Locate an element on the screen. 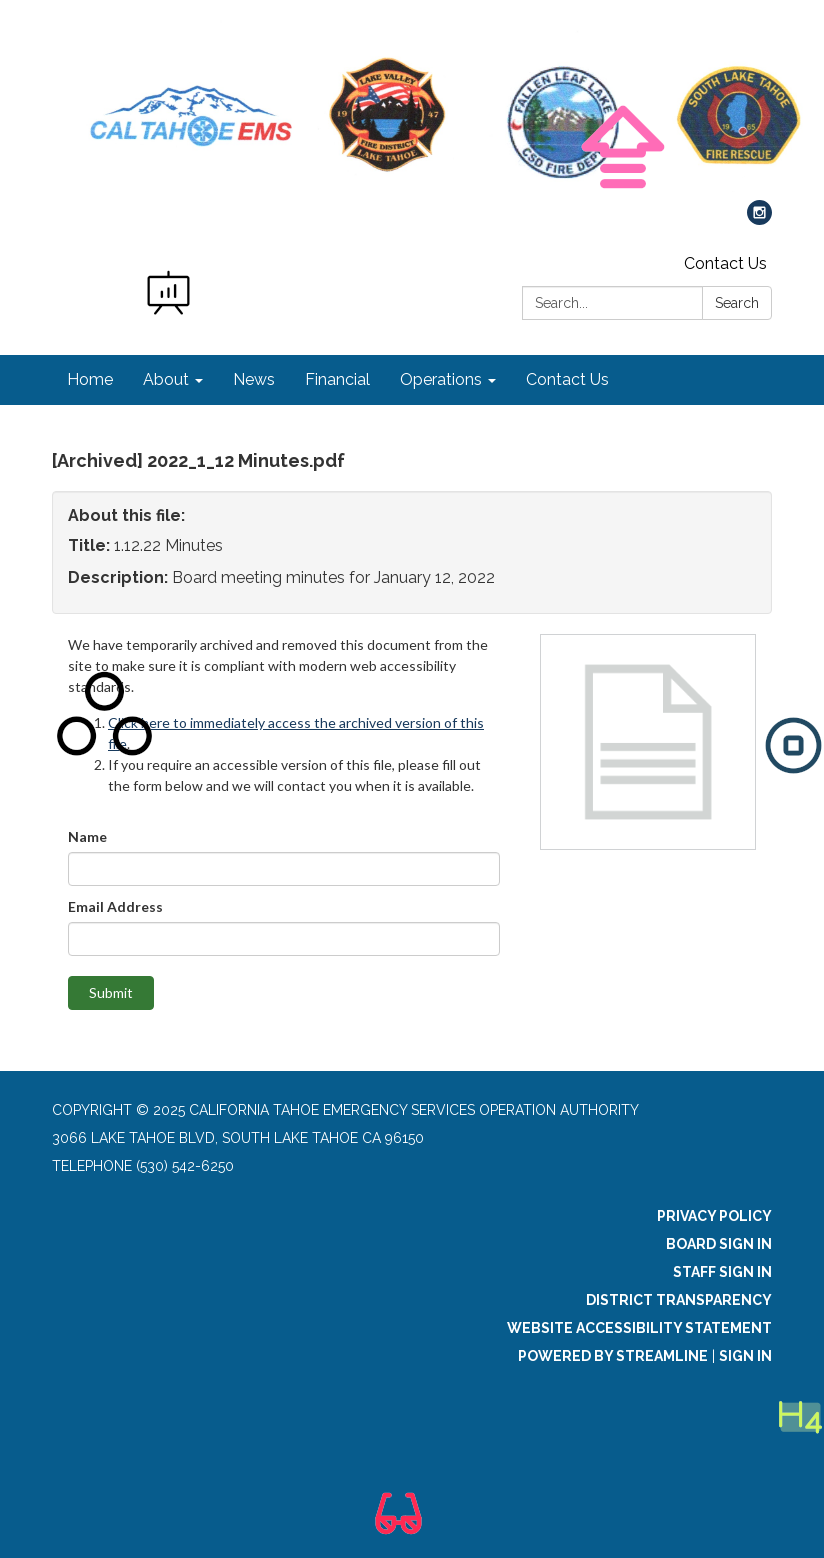 Image resolution: width=824 pixels, height=1558 pixels. stop playback or recording is located at coordinates (793, 745).